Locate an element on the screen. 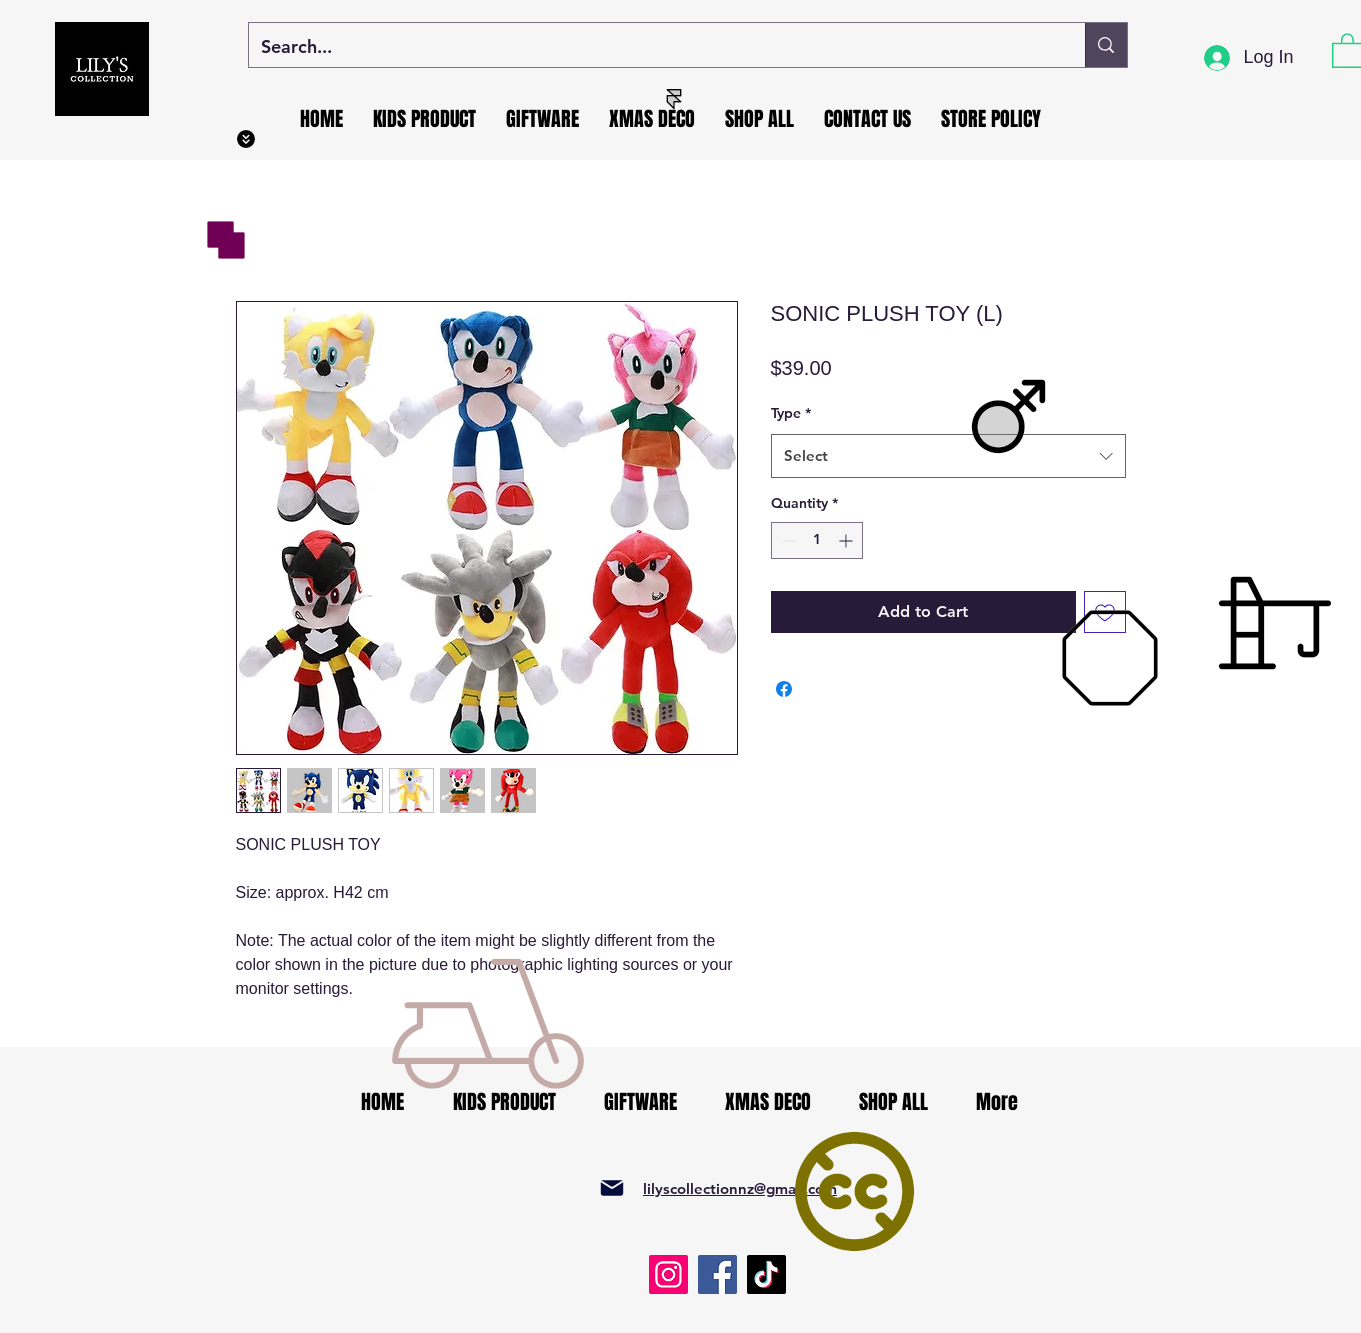 Image resolution: width=1361 pixels, height=1333 pixels. expand all content below is located at coordinates (246, 139).